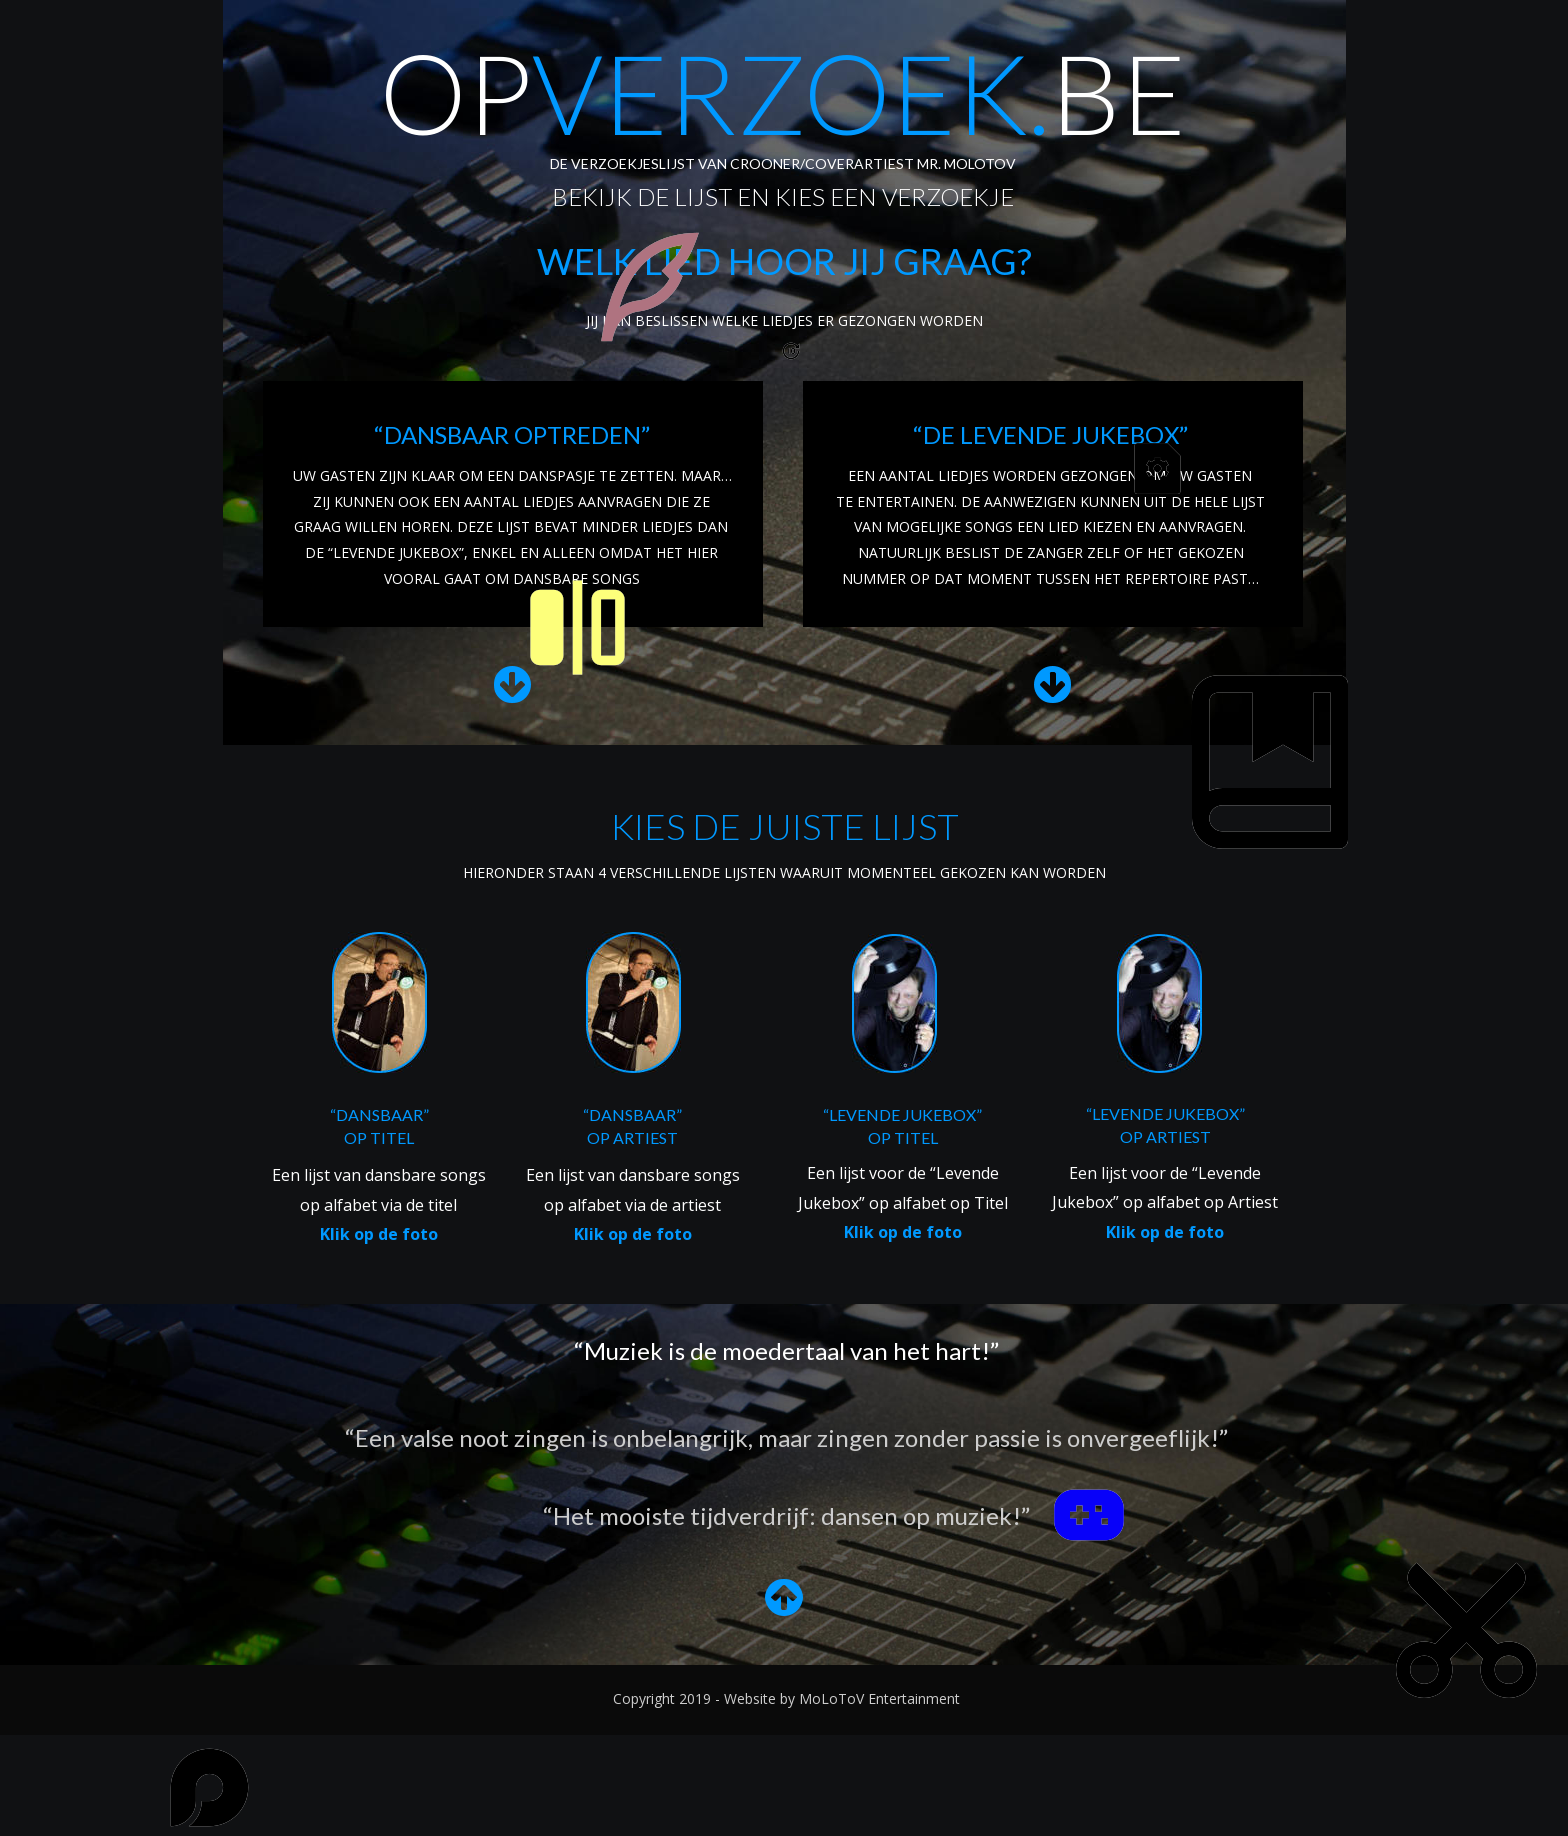 The width and height of the screenshot is (1568, 1836). Describe the element at coordinates (650, 287) in the screenshot. I see `compose or write a new document` at that location.